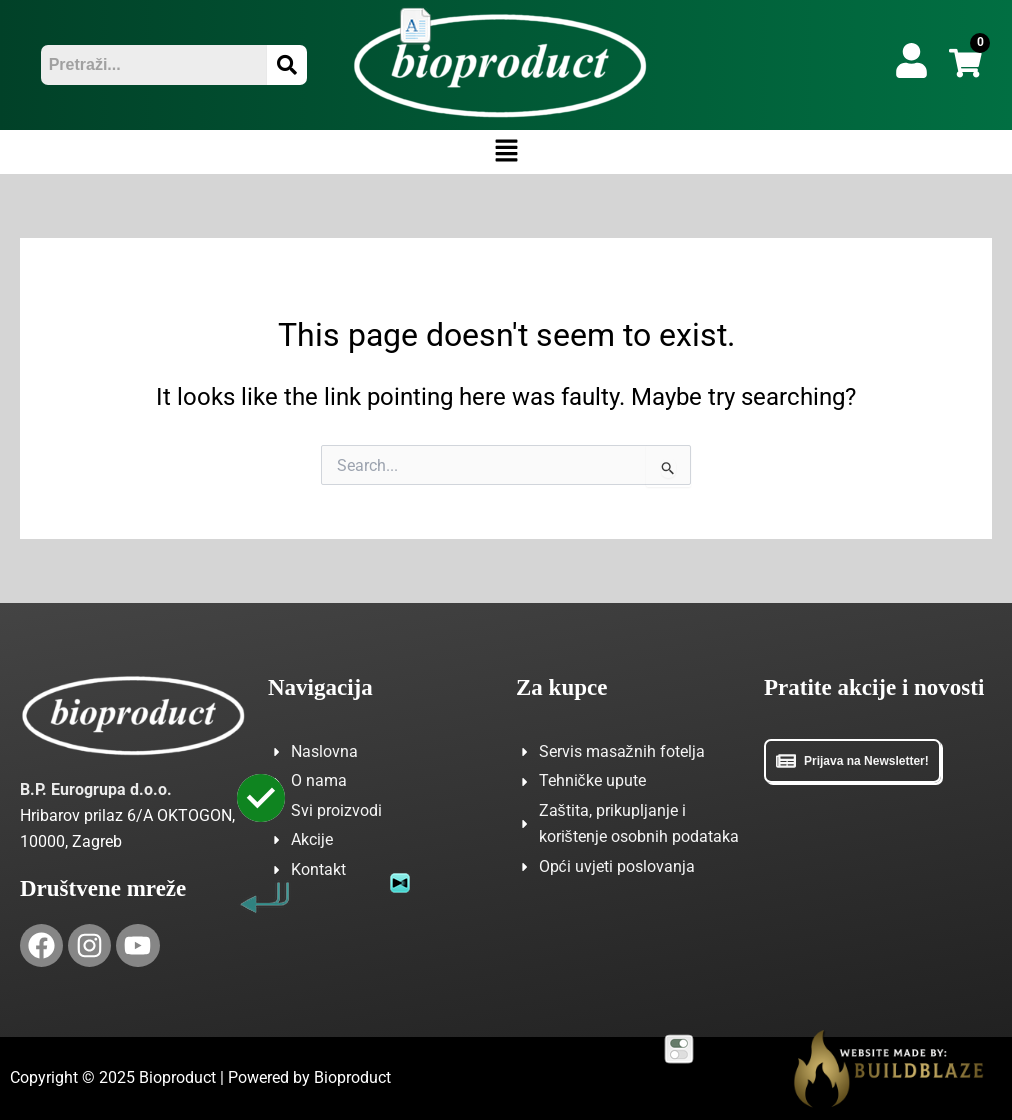 The height and width of the screenshot is (1120, 1012). What do you see at coordinates (264, 894) in the screenshot?
I see `reply to all recipients of an email` at bounding box center [264, 894].